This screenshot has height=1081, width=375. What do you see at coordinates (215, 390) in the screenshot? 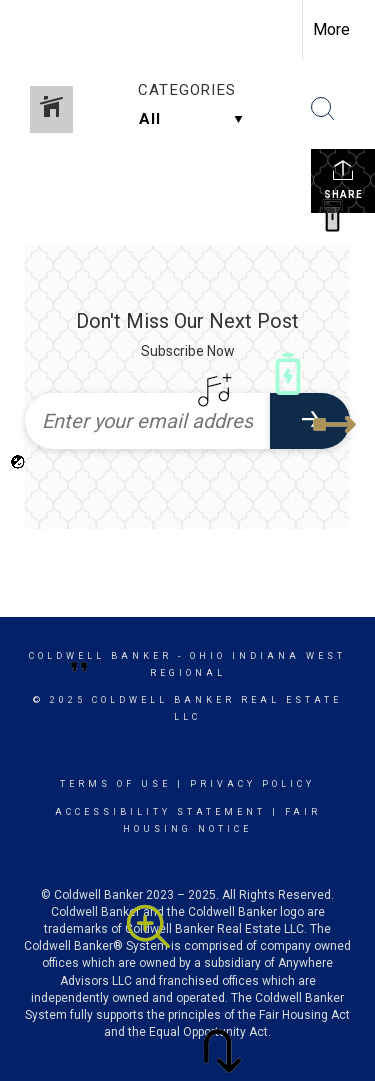
I see `add a new song to your library` at bounding box center [215, 390].